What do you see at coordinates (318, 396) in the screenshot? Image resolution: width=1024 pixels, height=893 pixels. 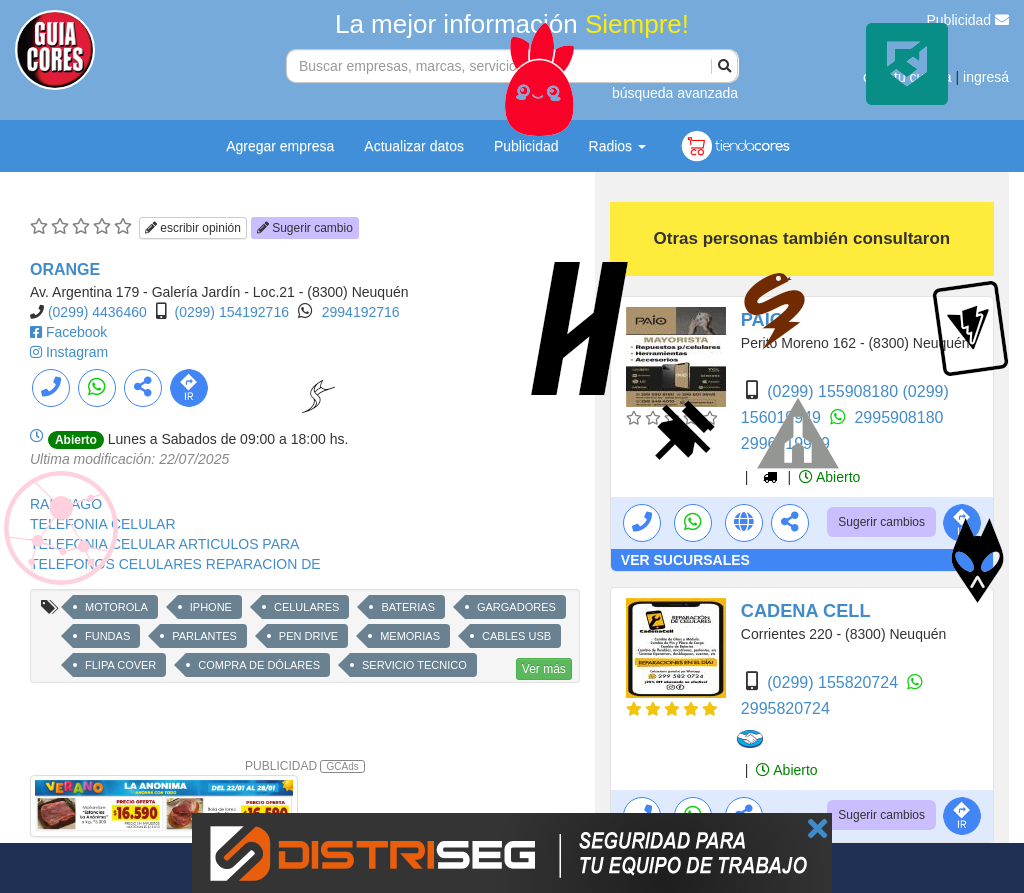 I see `sailfish os logo` at bounding box center [318, 396].